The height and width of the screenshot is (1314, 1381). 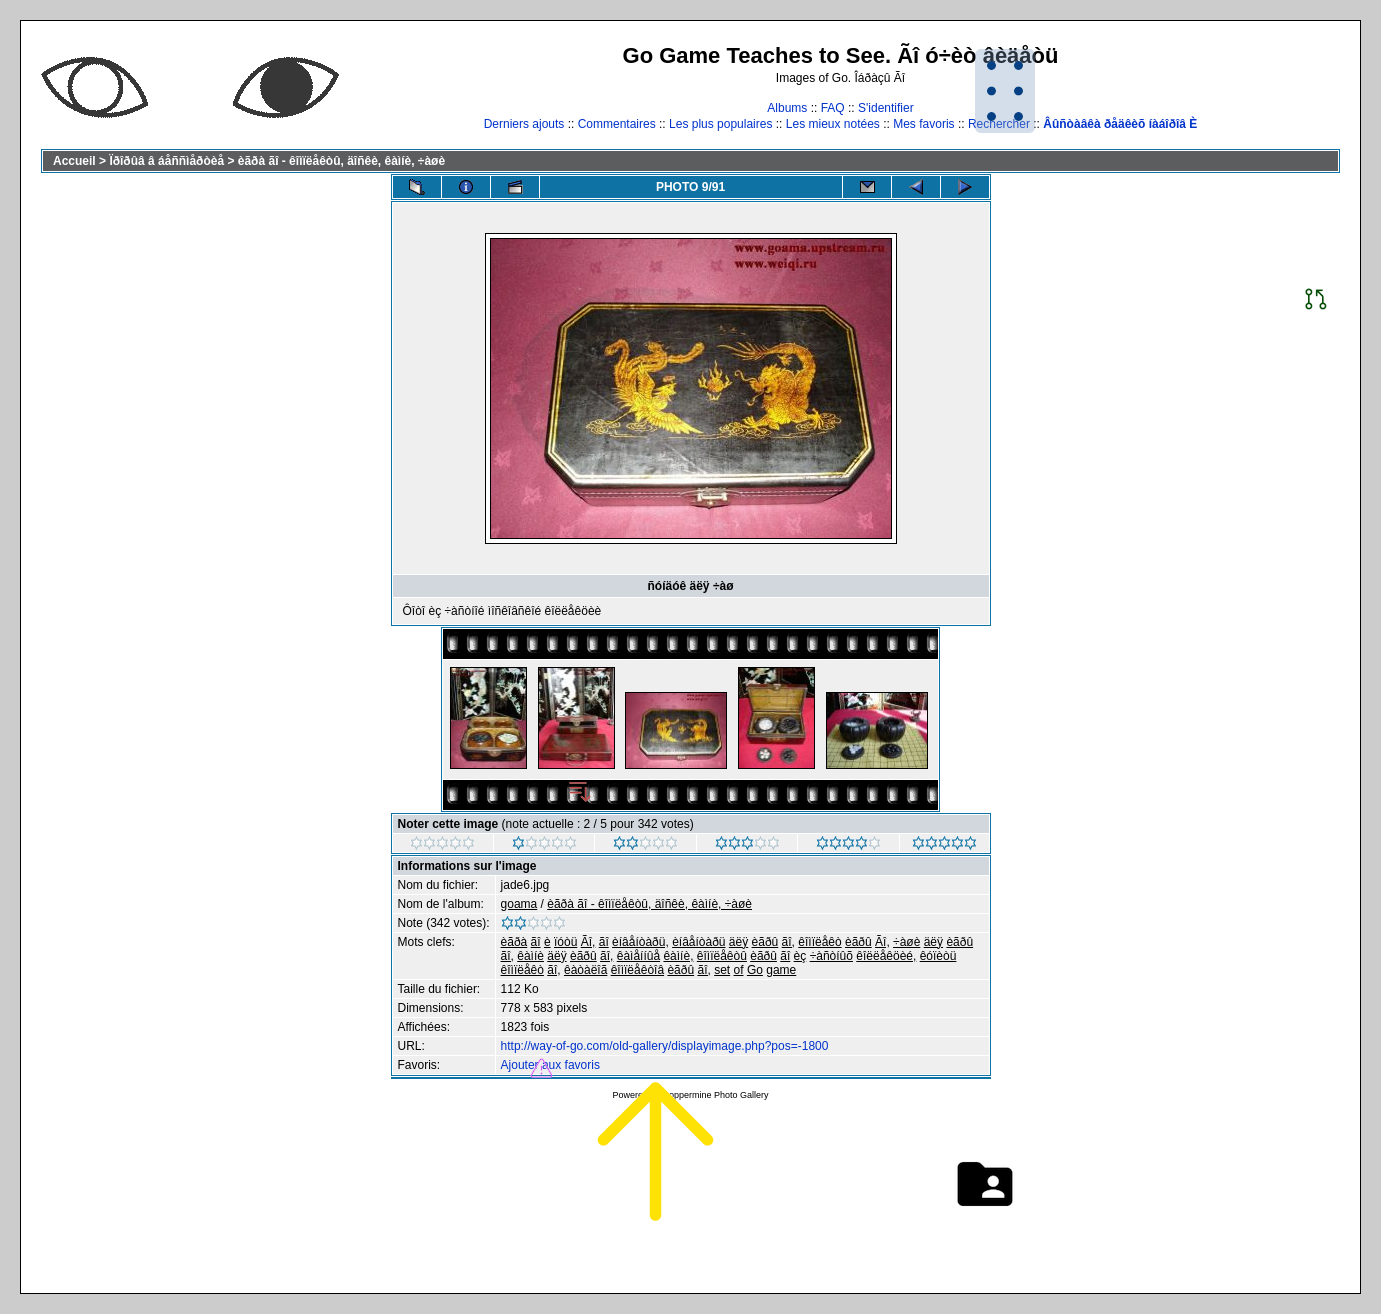 I want to click on scroll to top of page, so click(x=655, y=1151).